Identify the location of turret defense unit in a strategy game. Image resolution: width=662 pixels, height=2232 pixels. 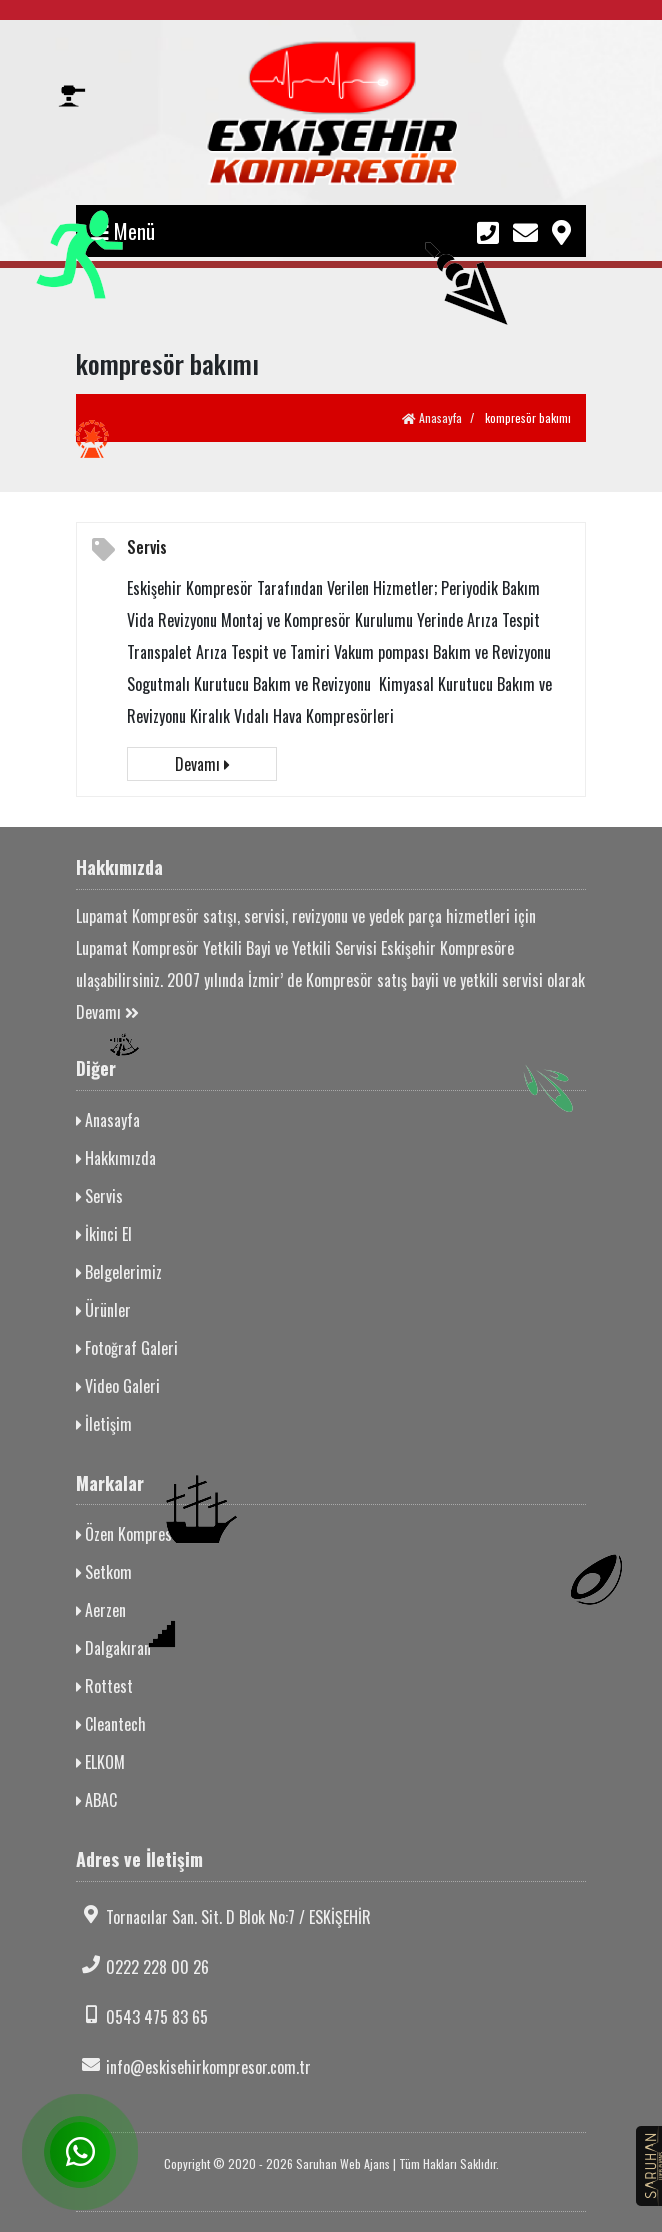
(72, 96).